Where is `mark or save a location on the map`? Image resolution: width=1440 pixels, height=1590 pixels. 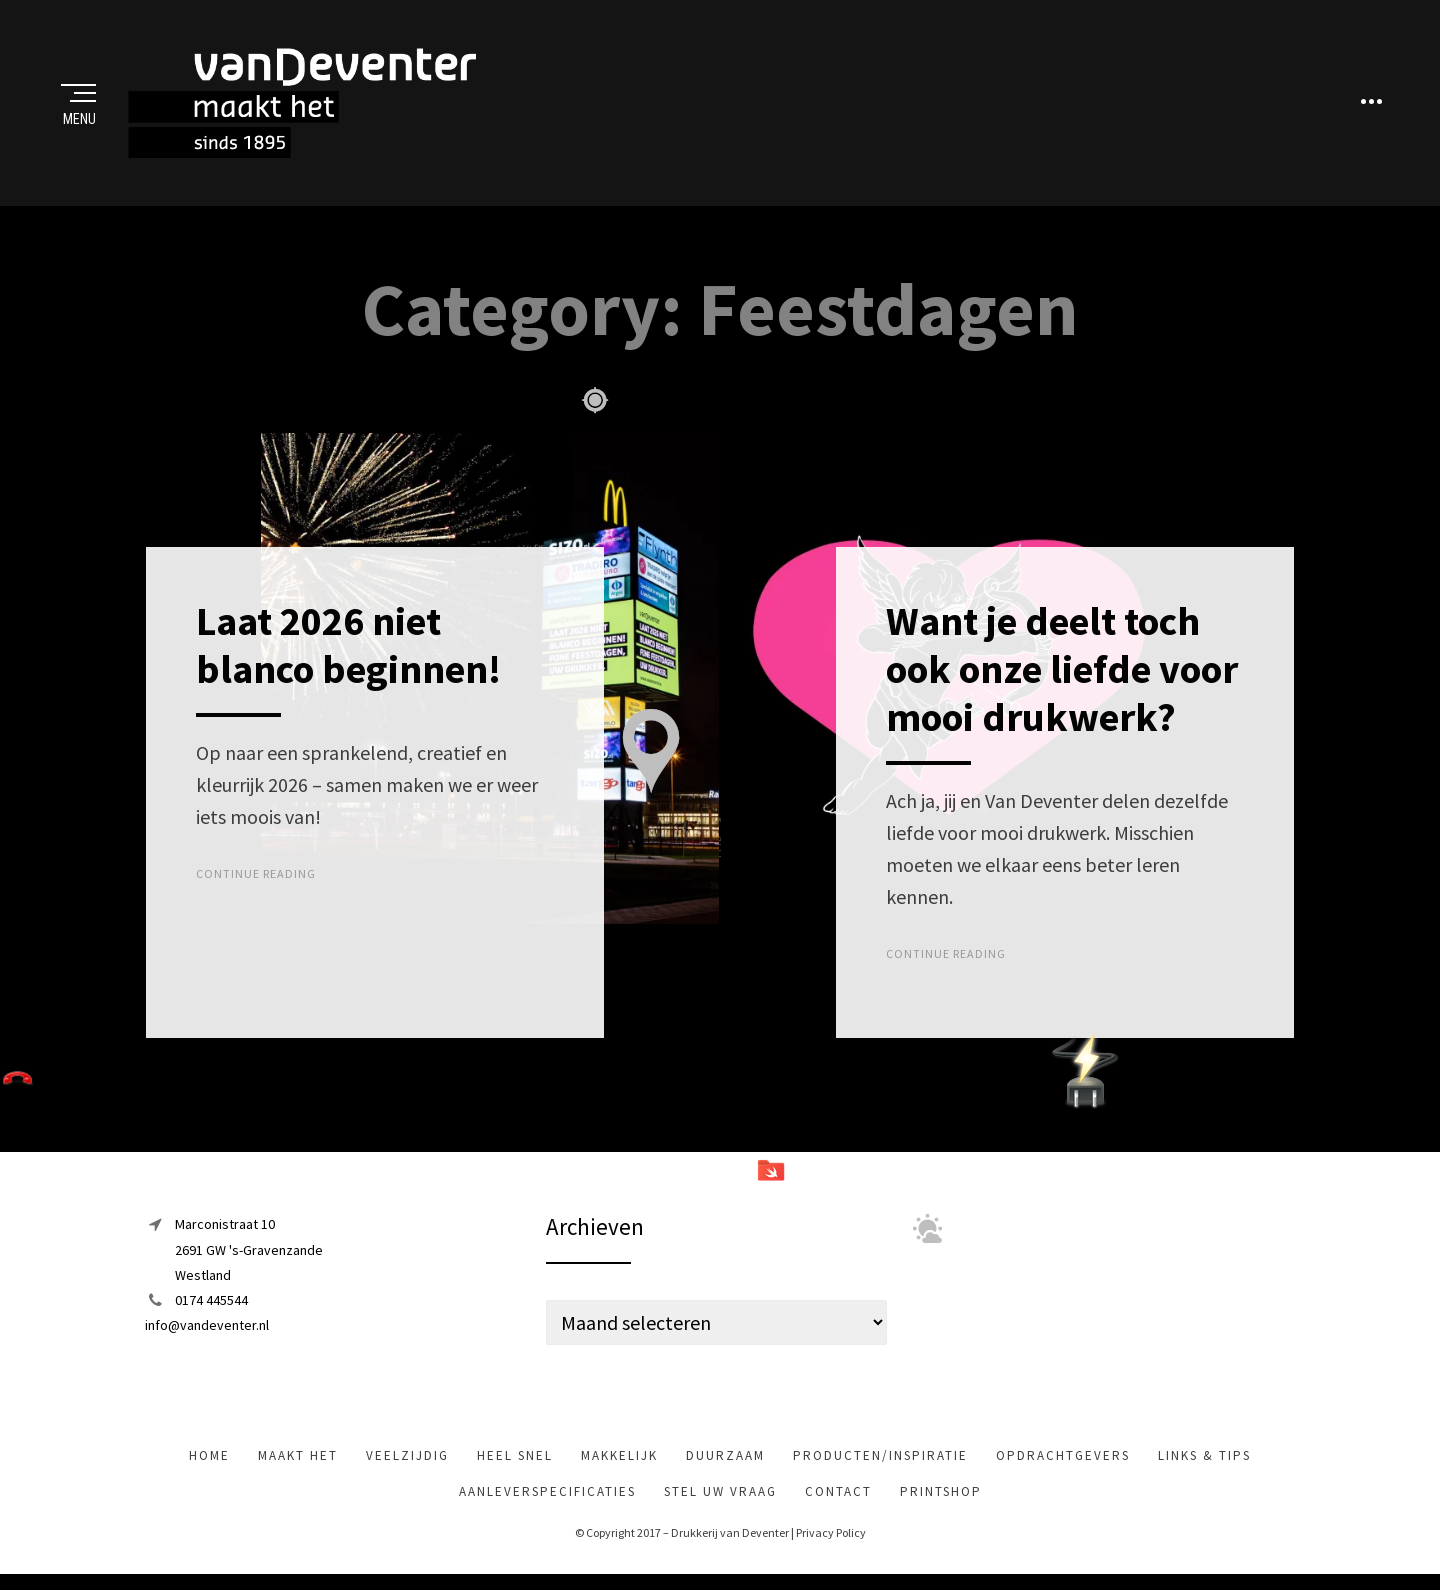
mark or save a location on the map is located at coordinates (651, 754).